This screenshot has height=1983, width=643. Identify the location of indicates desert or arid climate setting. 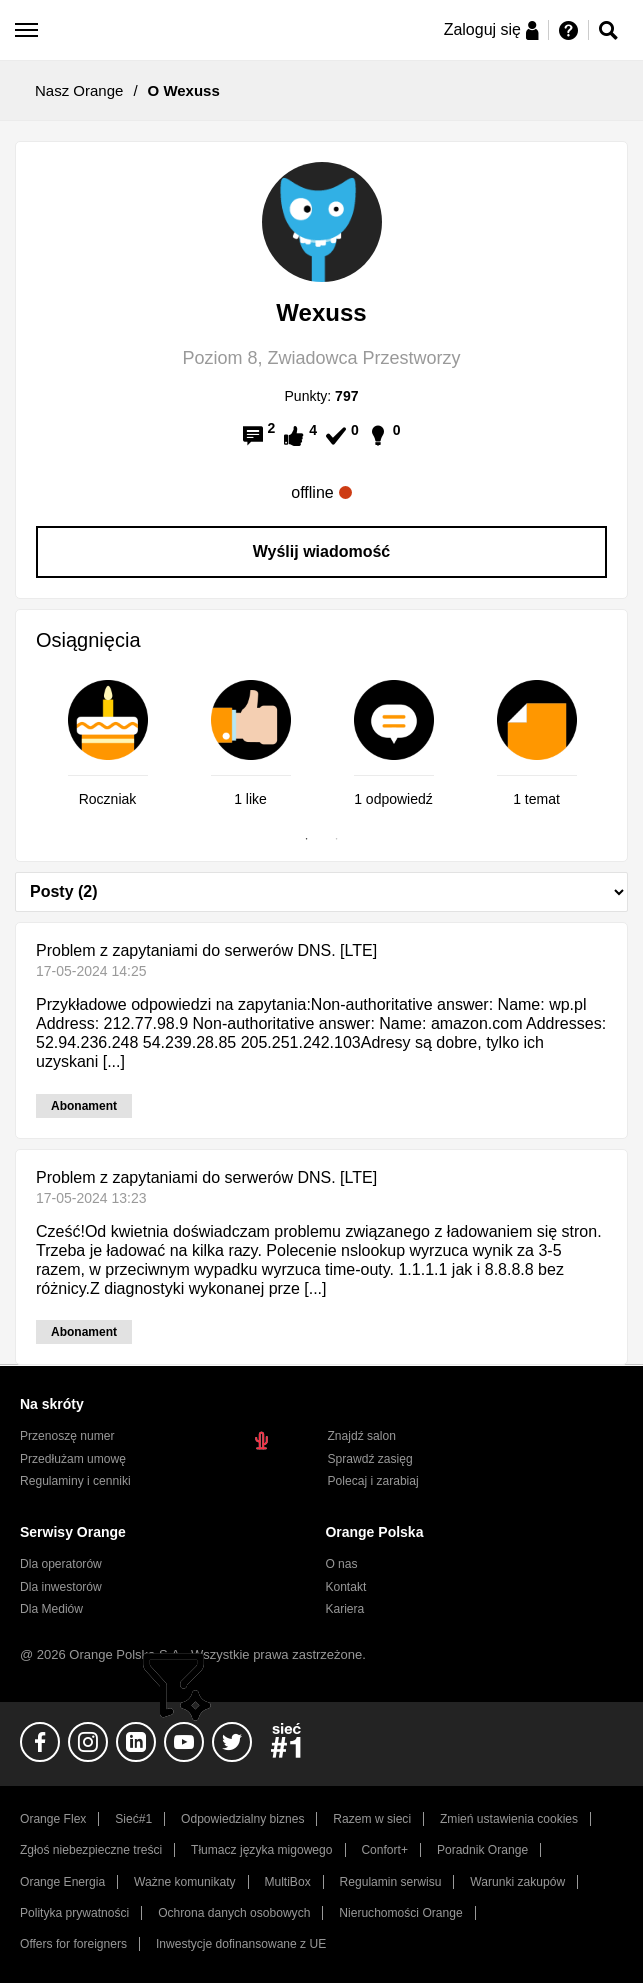
(261, 1440).